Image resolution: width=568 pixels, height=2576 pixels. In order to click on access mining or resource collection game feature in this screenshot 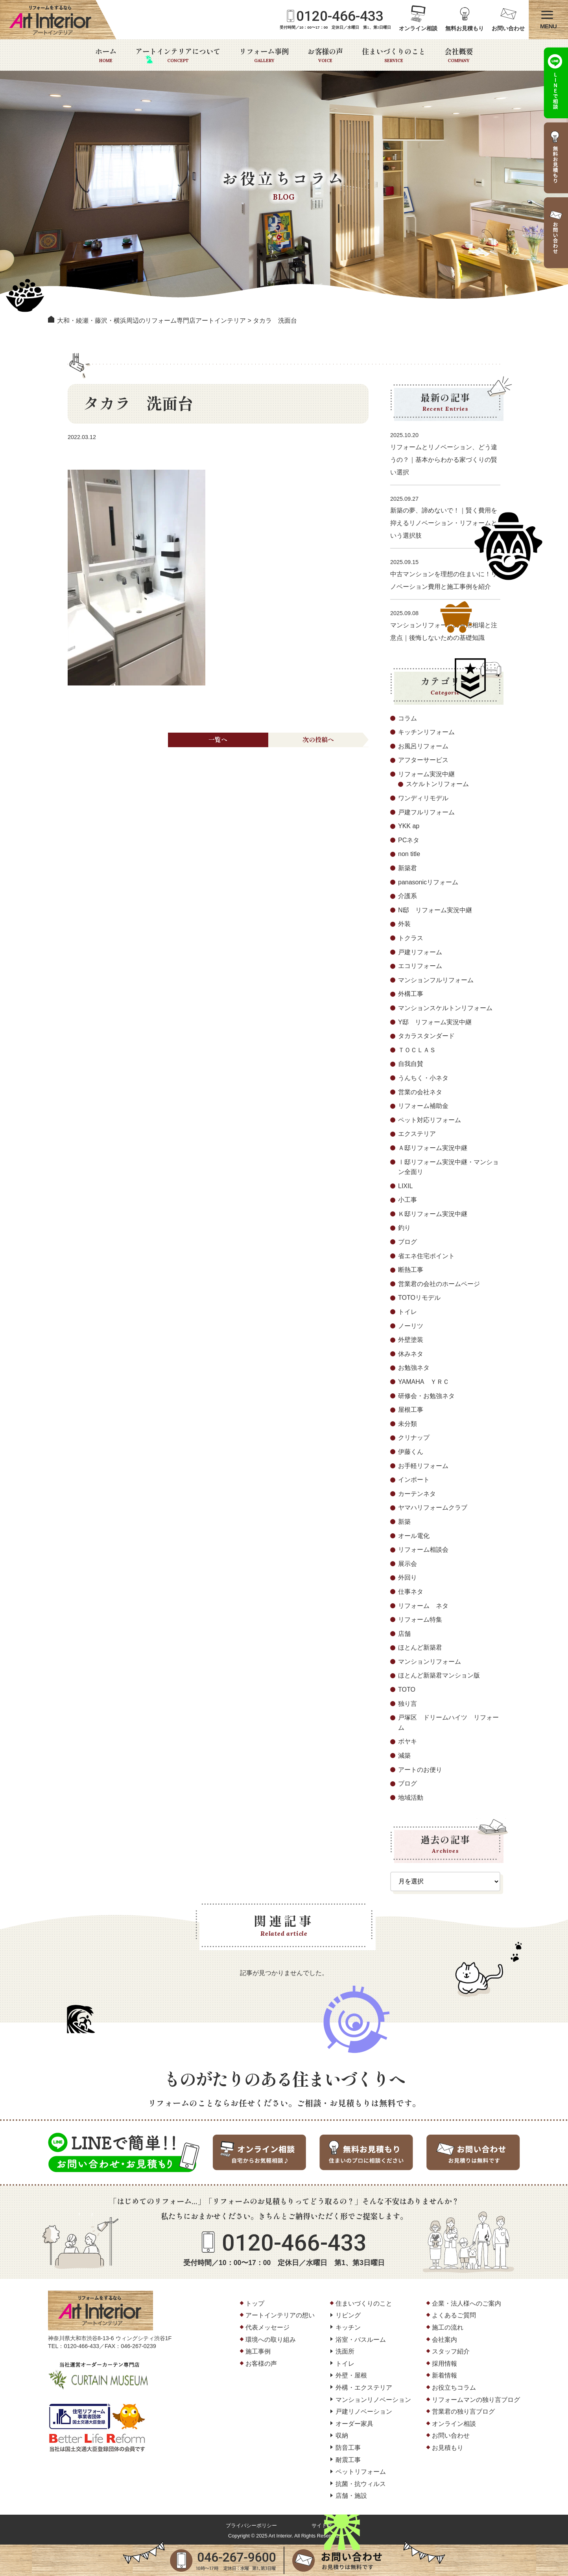, I will do `click(457, 616)`.